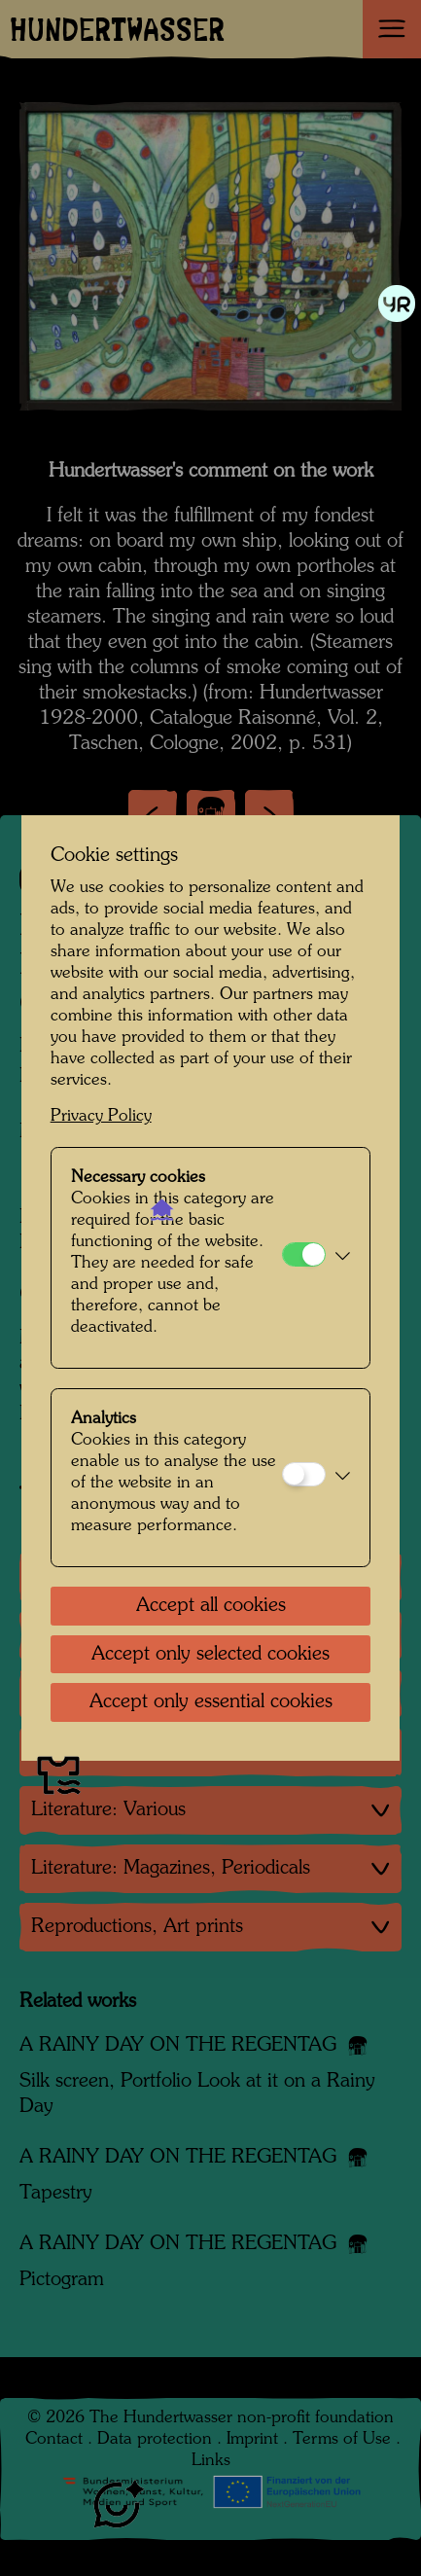  Describe the element at coordinates (161, 1210) in the screenshot. I see `indicates flood warning or alert` at that location.